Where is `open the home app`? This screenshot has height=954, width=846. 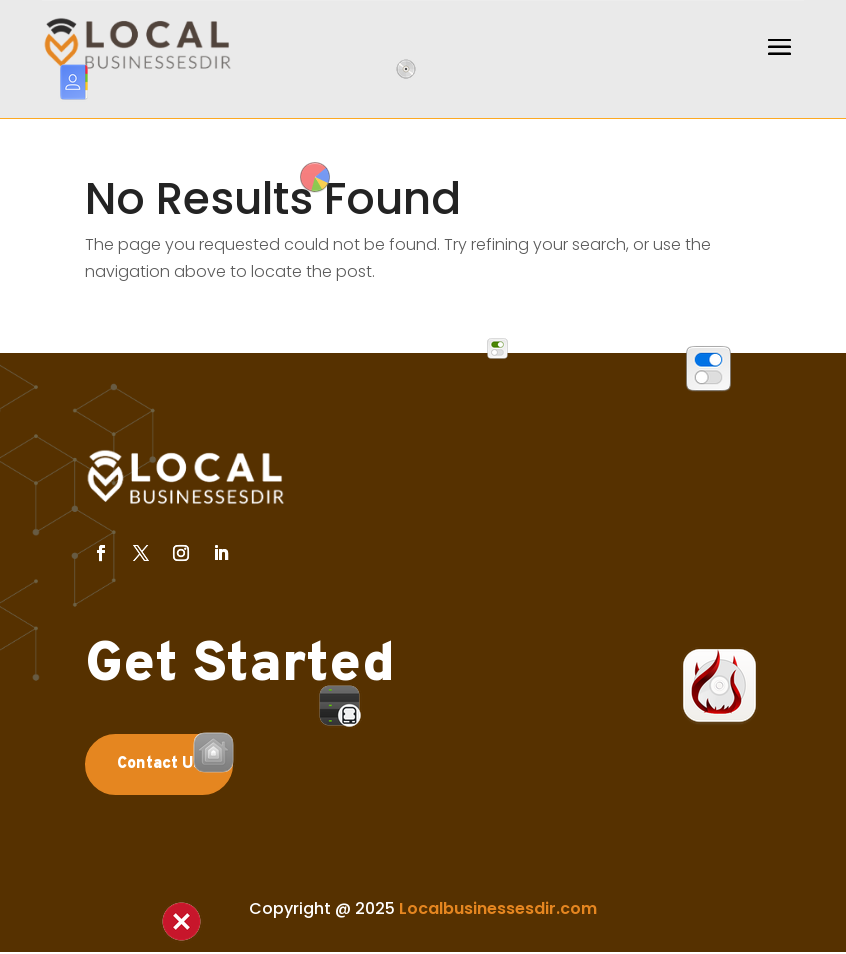
open the home app is located at coordinates (213, 752).